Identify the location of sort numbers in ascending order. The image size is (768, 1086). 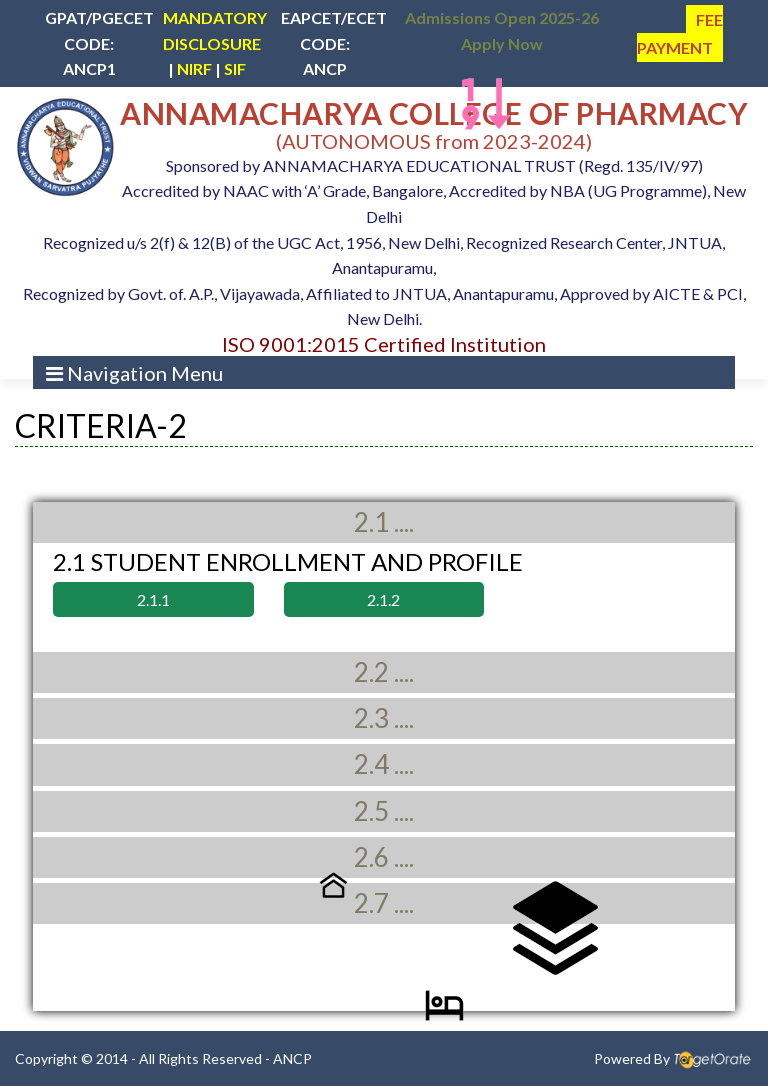
(482, 104).